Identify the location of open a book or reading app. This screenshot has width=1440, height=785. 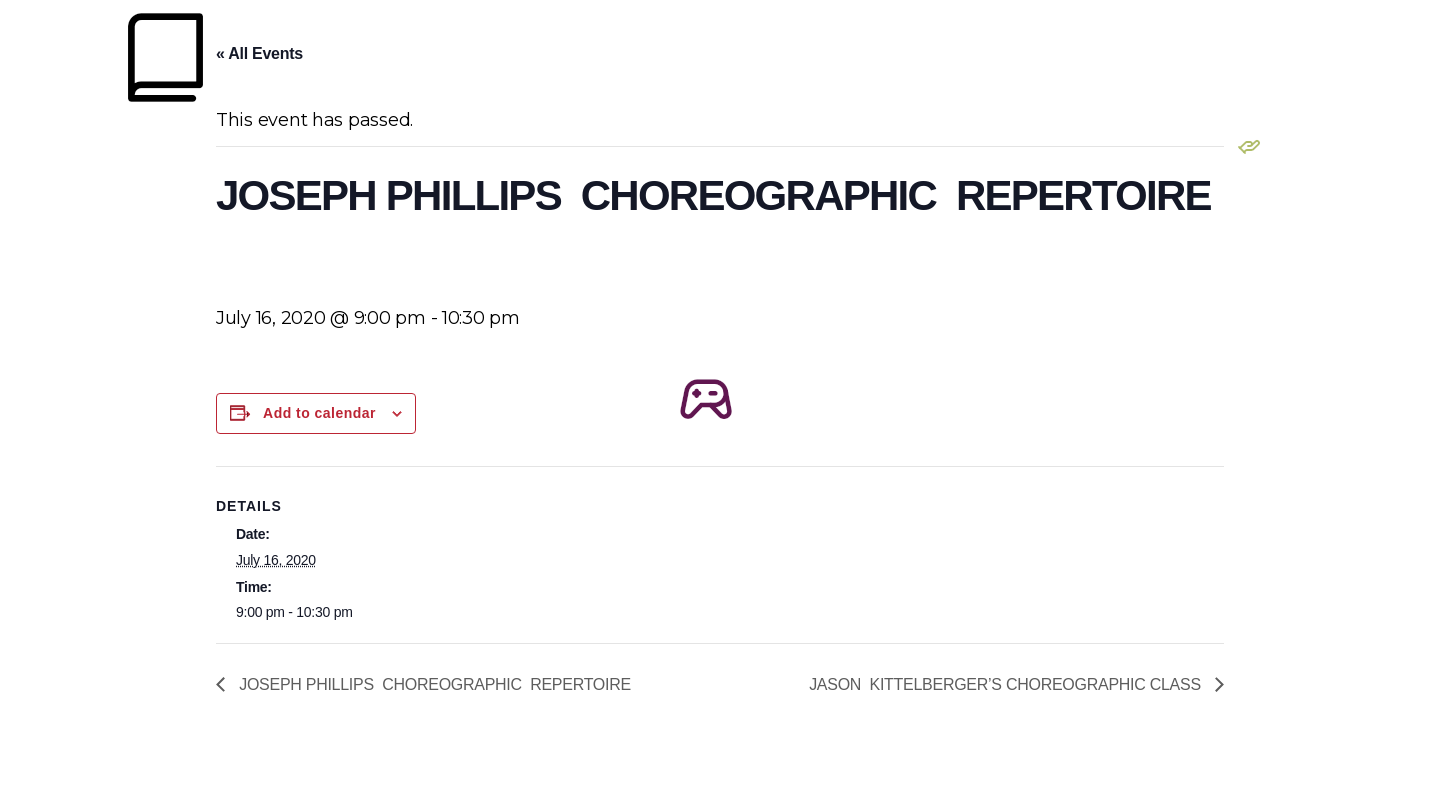
(165, 57).